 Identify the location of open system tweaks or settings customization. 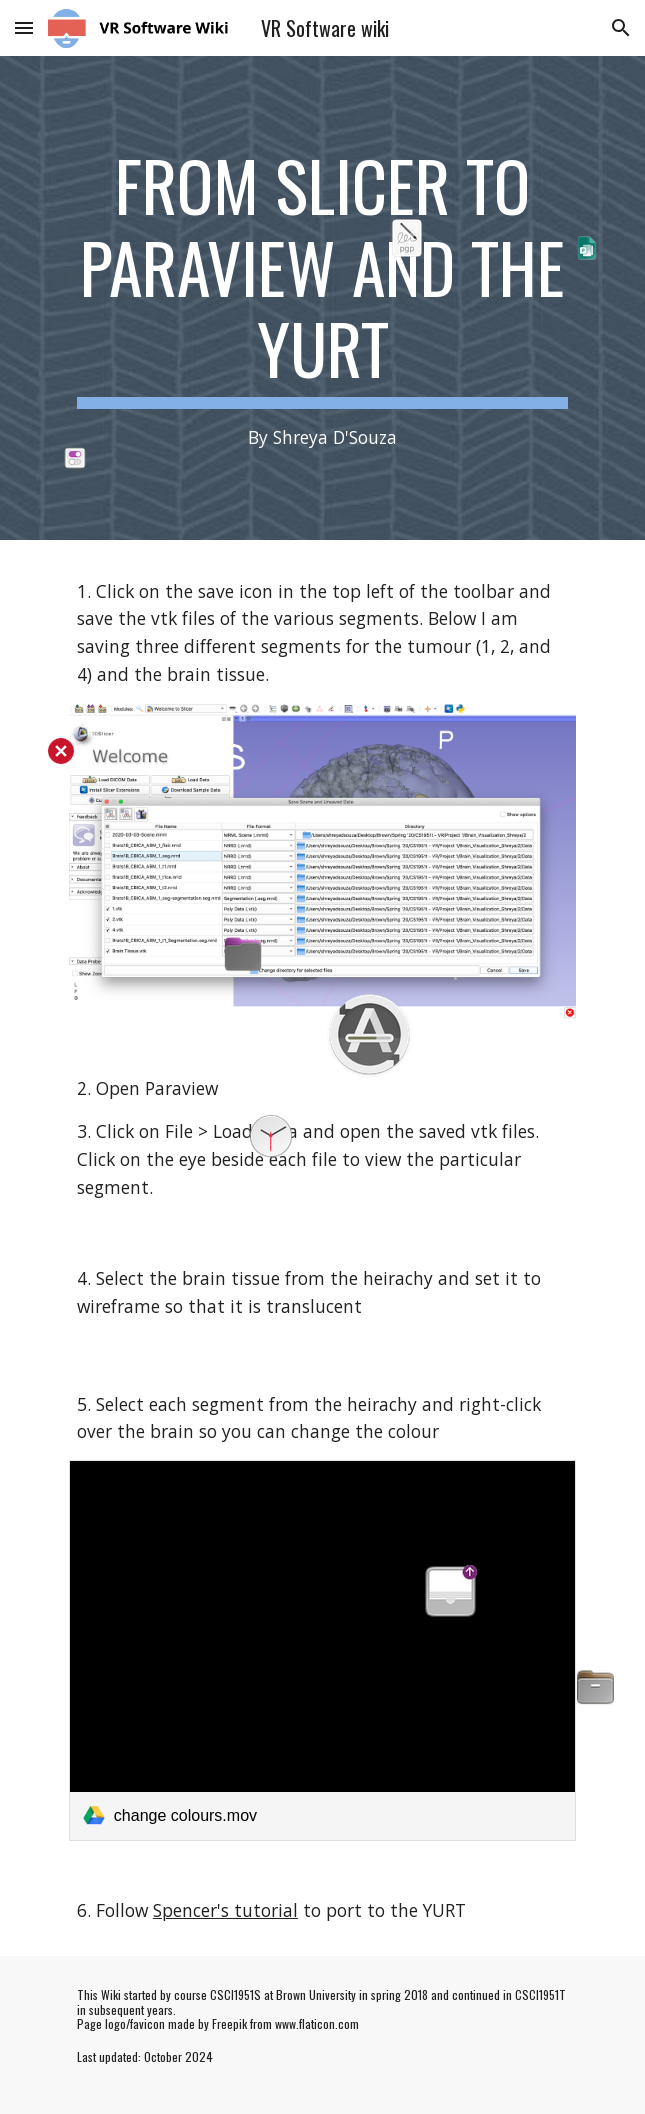
(75, 458).